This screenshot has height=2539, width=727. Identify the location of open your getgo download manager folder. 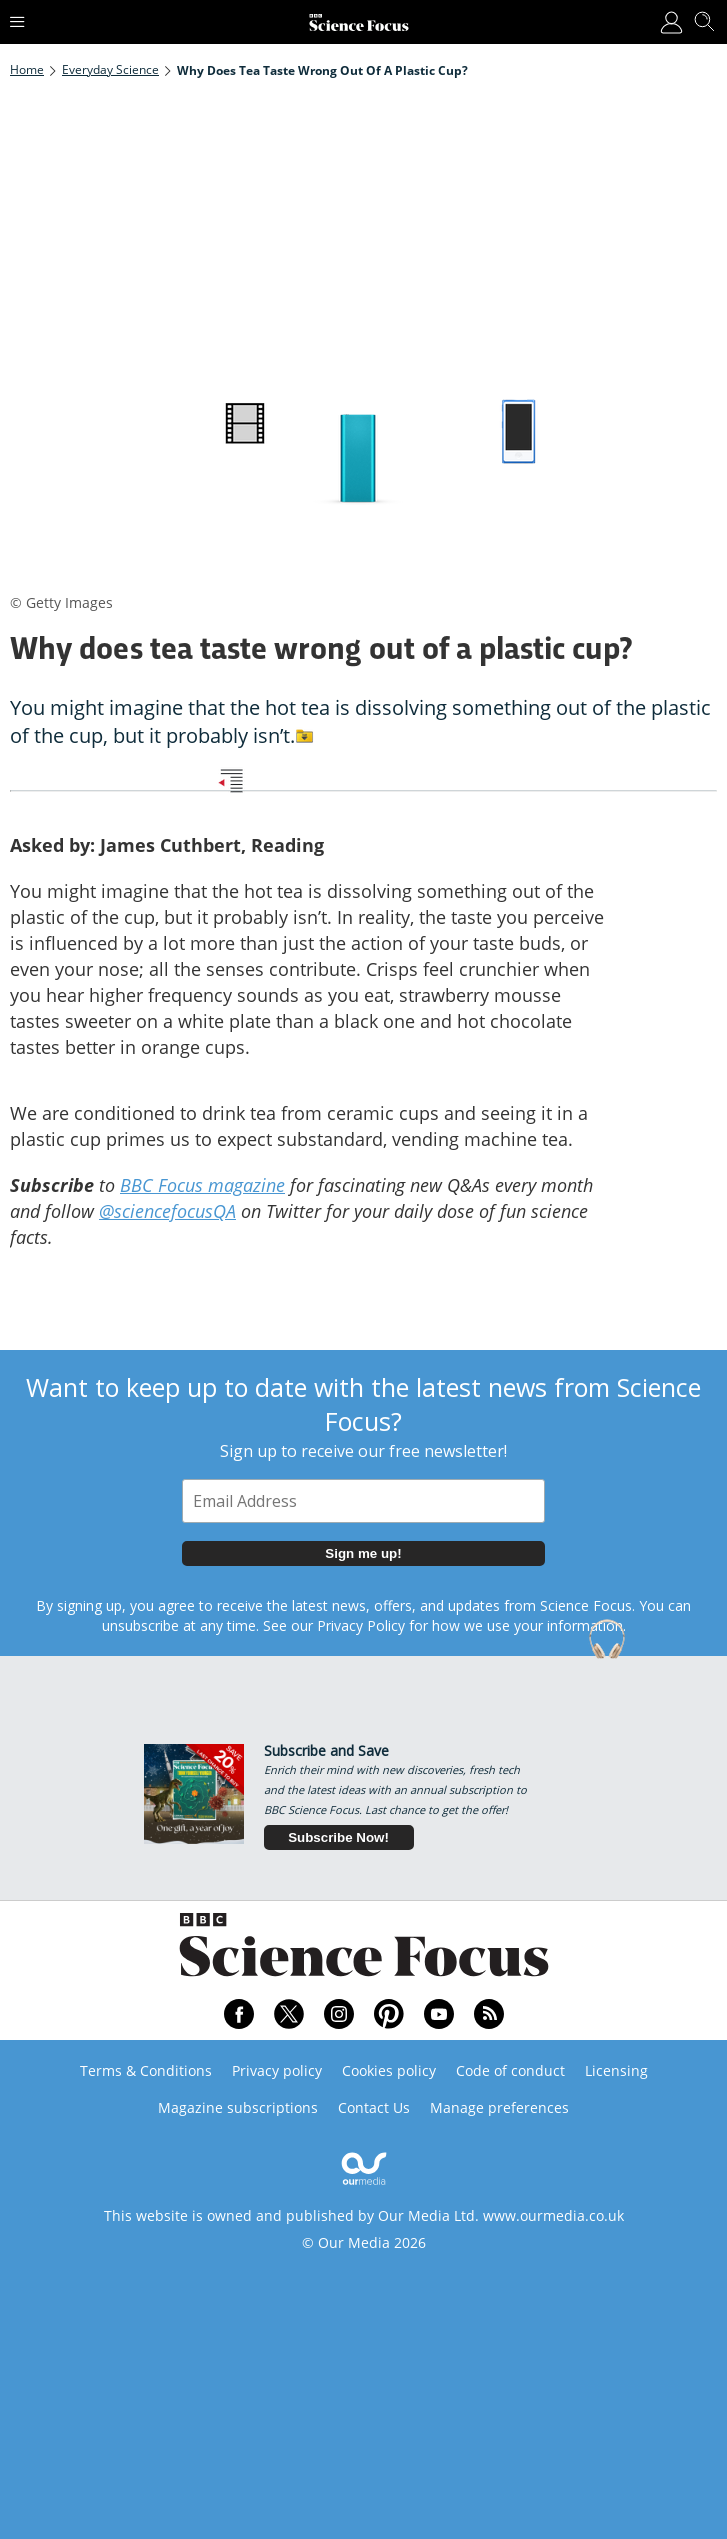
(304, 736).